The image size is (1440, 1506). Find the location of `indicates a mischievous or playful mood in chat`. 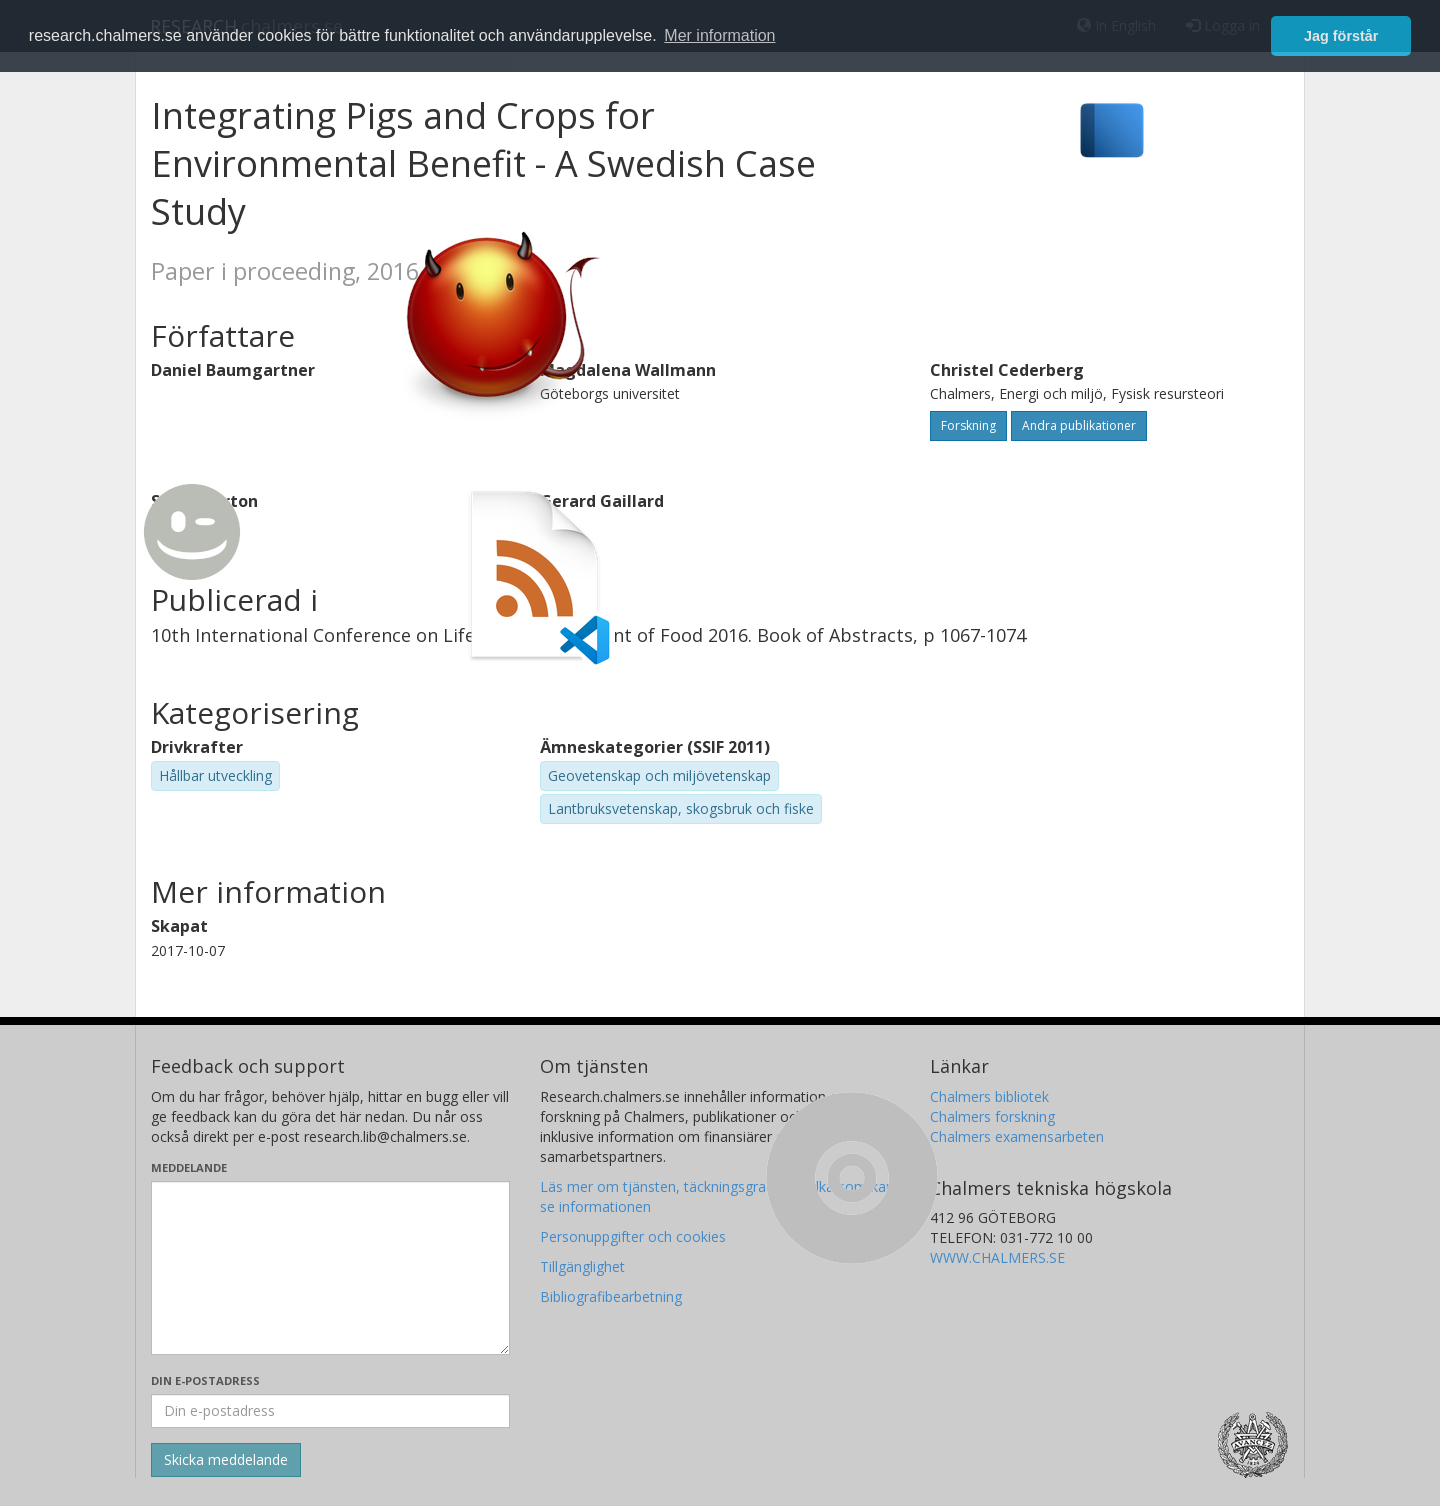

indicates a mischievous or playful mood in chat is located at coordinates (500, 321).